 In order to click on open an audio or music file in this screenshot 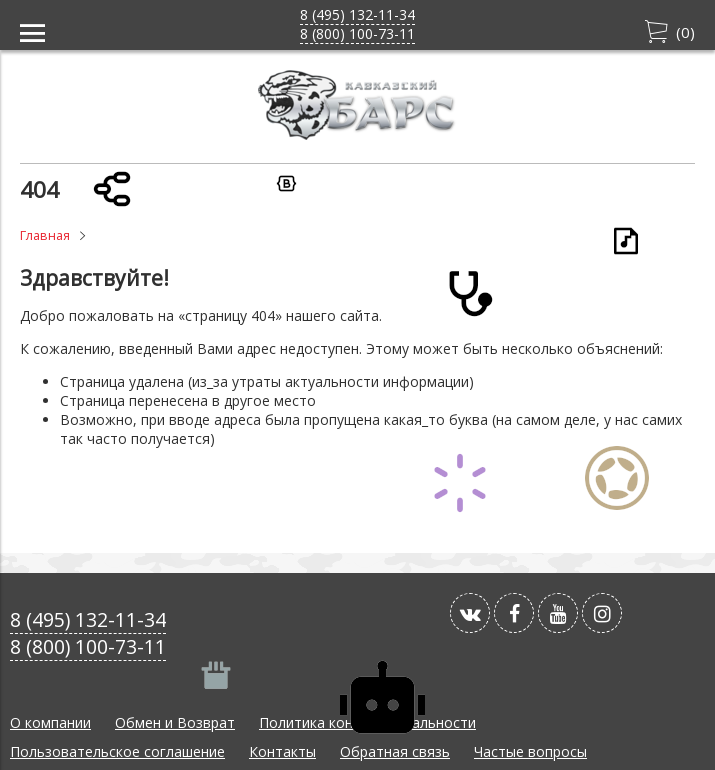, I will do `click(626, 241)`.